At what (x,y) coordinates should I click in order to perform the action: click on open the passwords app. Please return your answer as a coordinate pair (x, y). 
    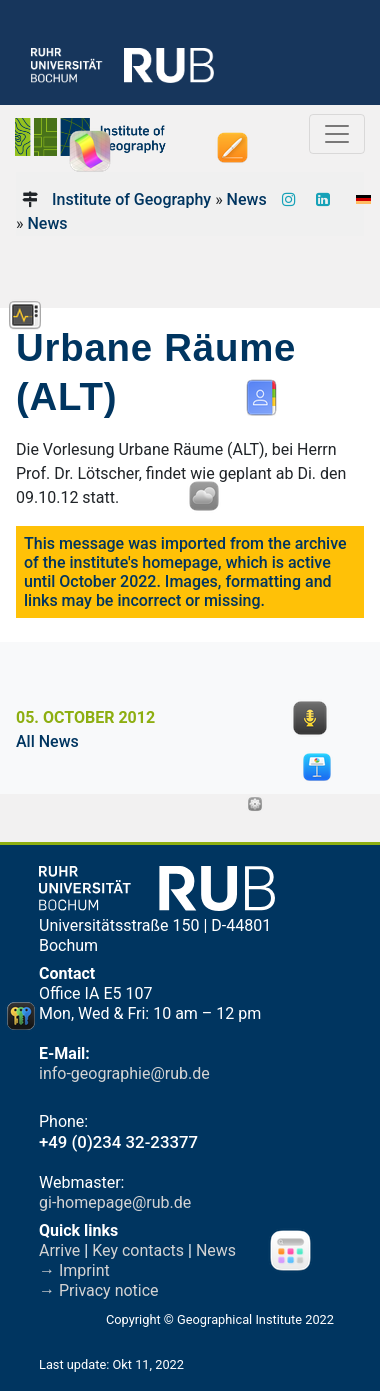
    Looking at the image, I should click on (21, 1016).